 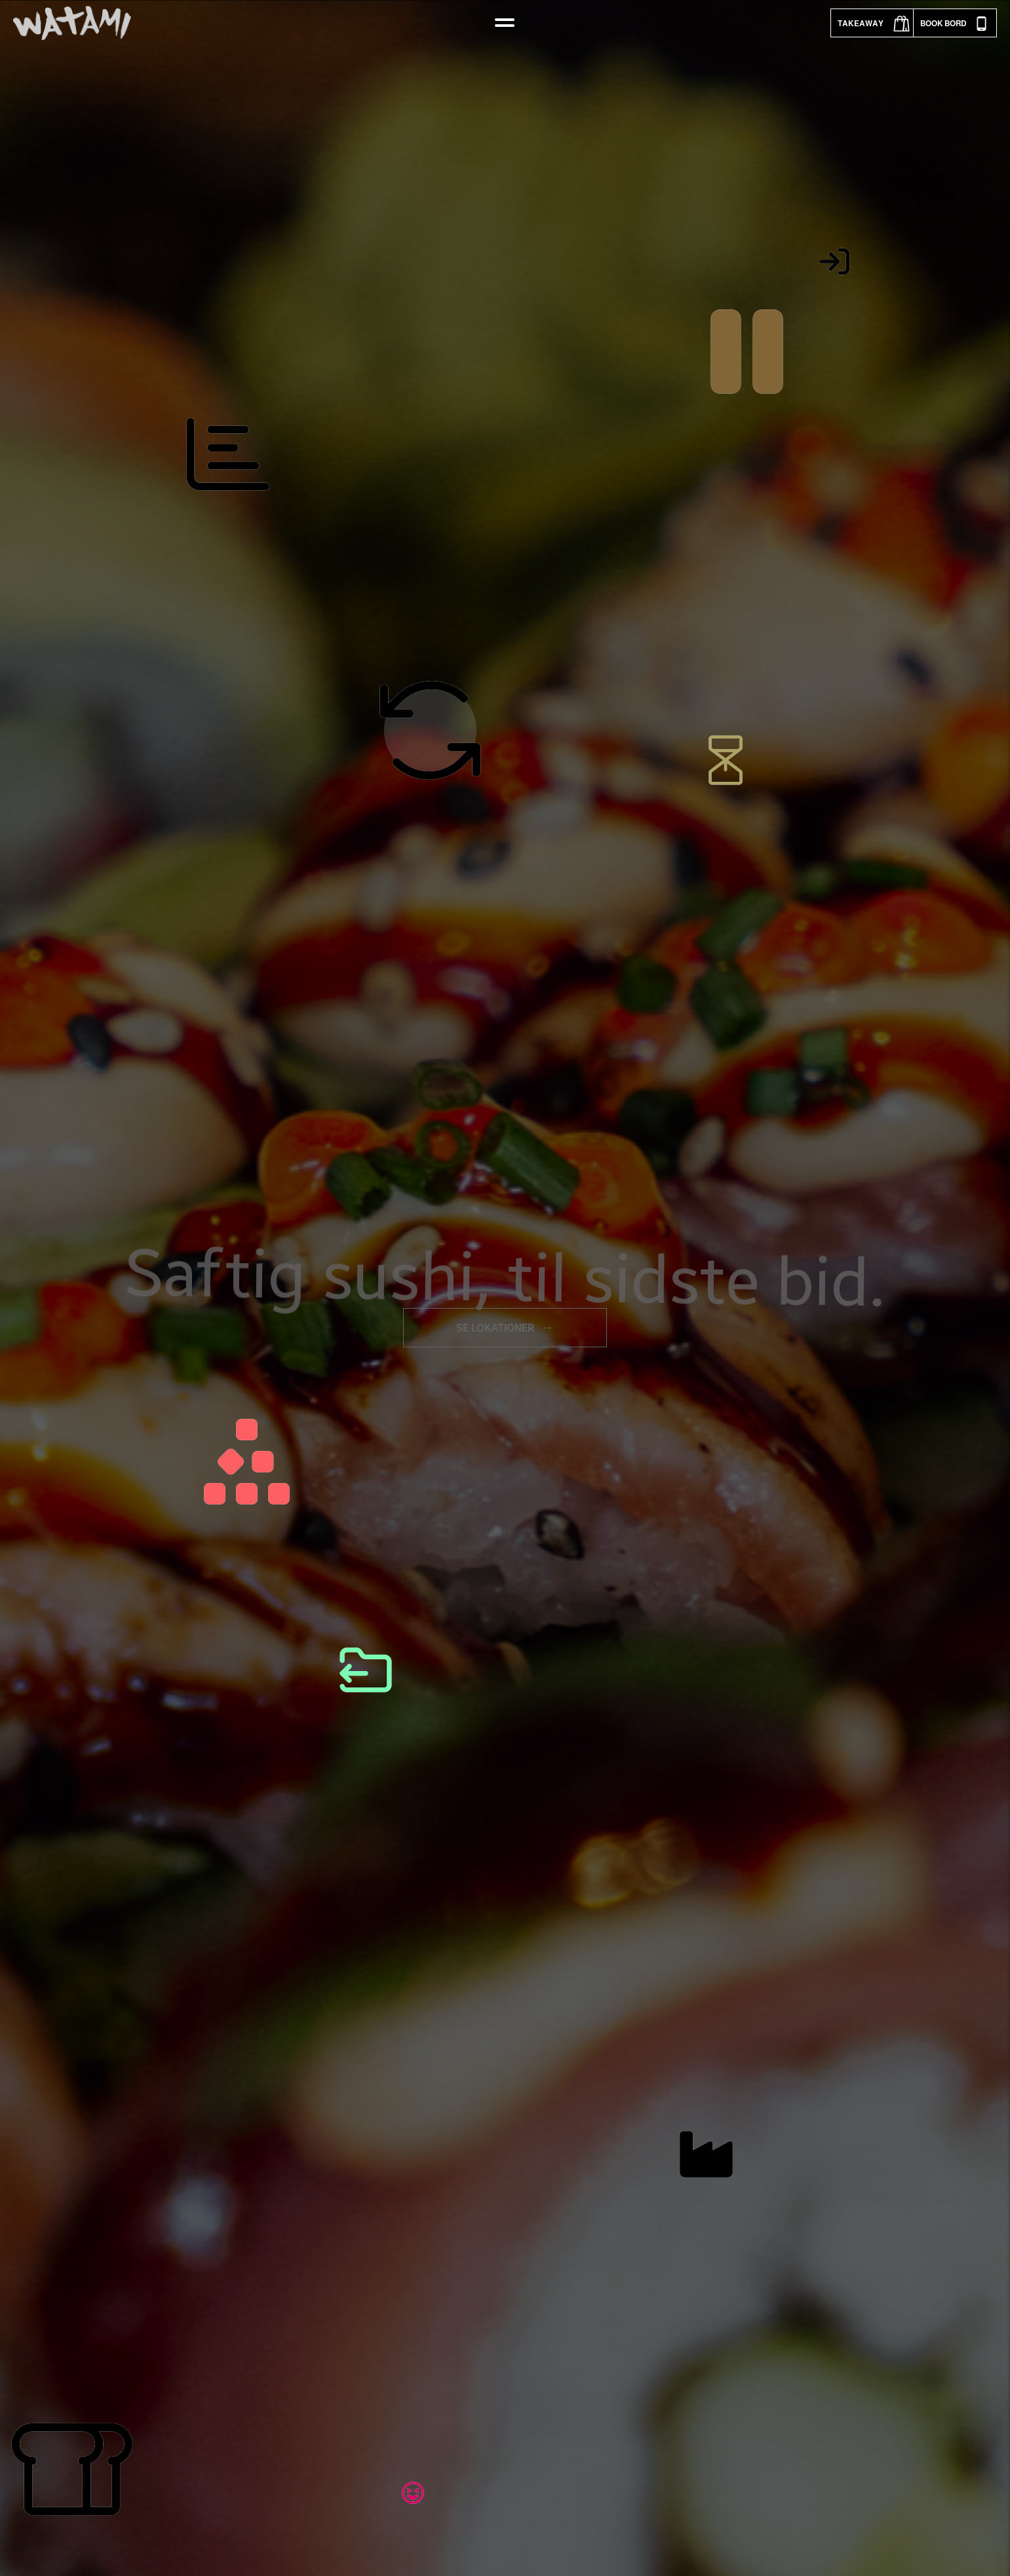 I want to click on view stacked or layered resources, so click(x=246, y=1461).